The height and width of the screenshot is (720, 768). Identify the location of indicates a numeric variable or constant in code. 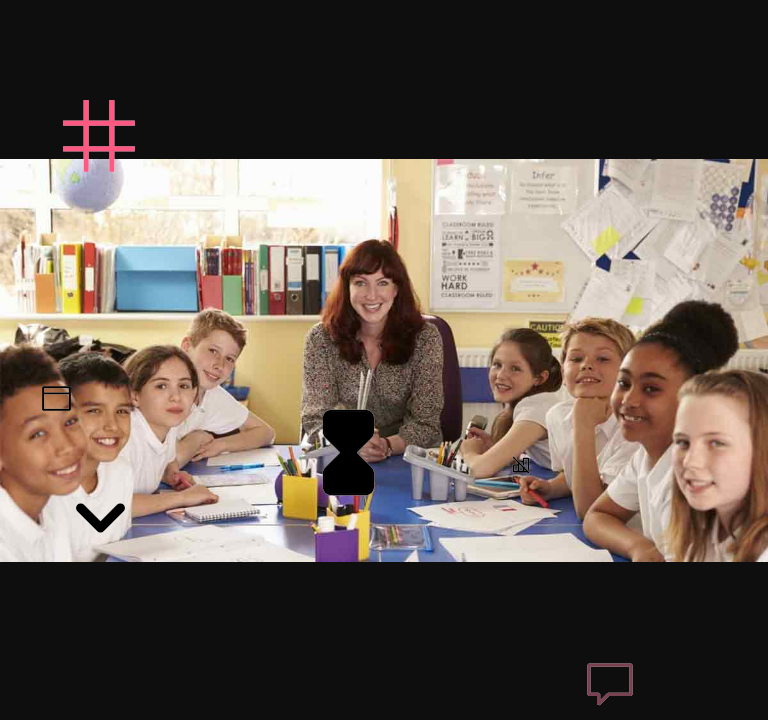
(99, 136).